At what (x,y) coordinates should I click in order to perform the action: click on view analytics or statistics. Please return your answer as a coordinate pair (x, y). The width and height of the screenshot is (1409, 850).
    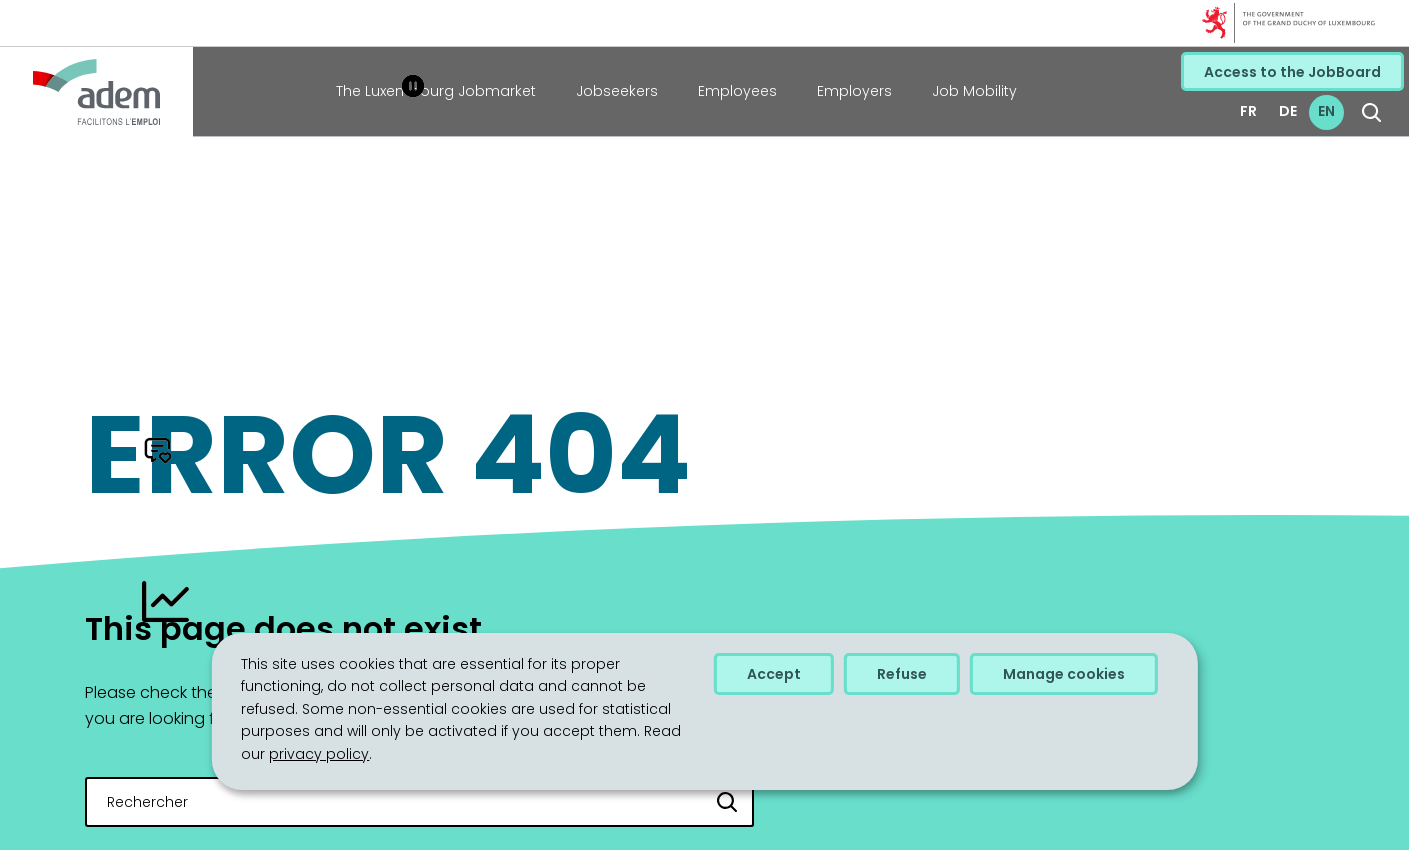
    Looking at the image, I should click on (165, 601).